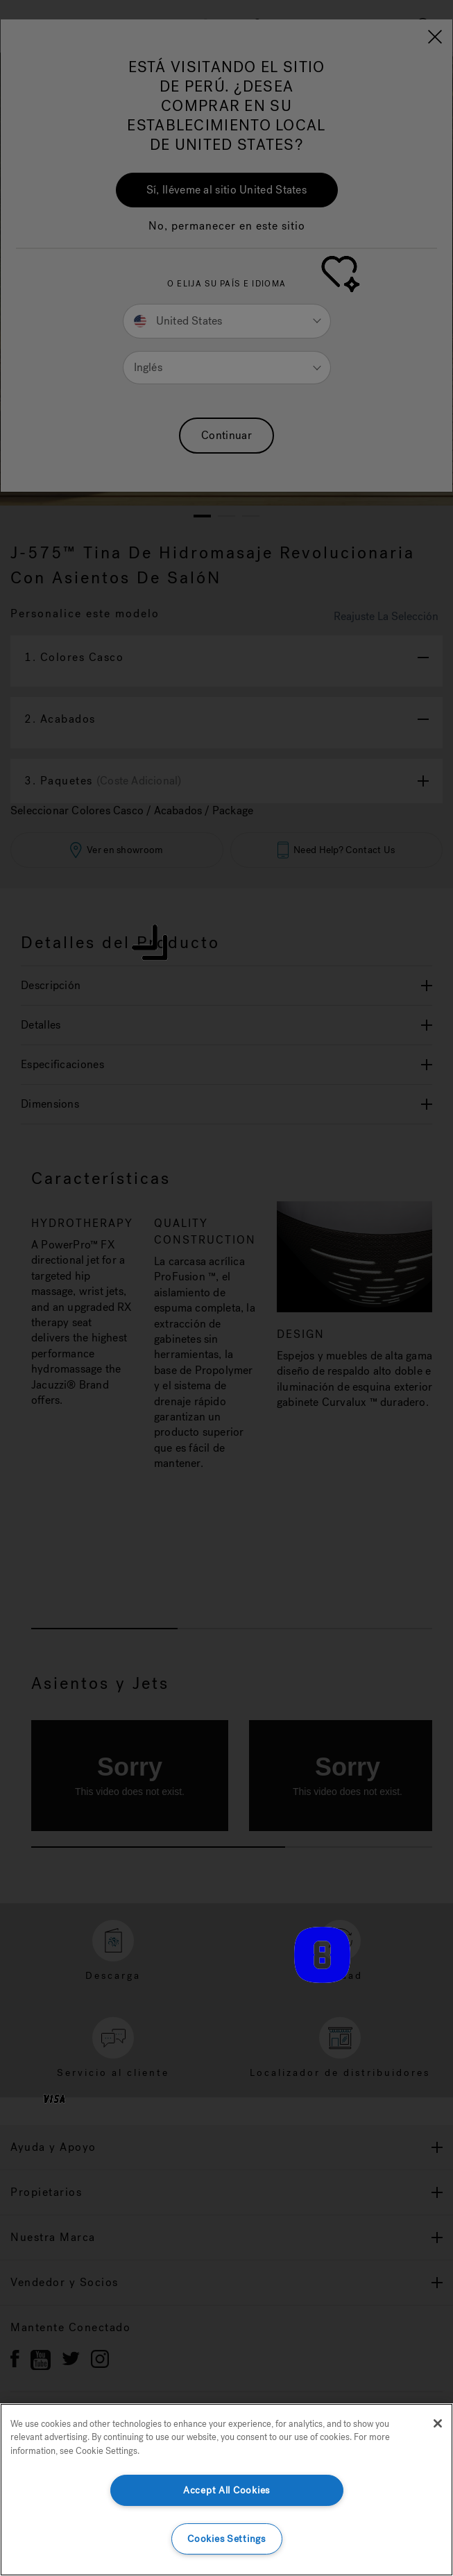 This screenshot has width=453, height=2576. Describe the element at coordinates (339, 272) in the screenshot. I see `add to favorites with AI-powered recommendations` at that location.